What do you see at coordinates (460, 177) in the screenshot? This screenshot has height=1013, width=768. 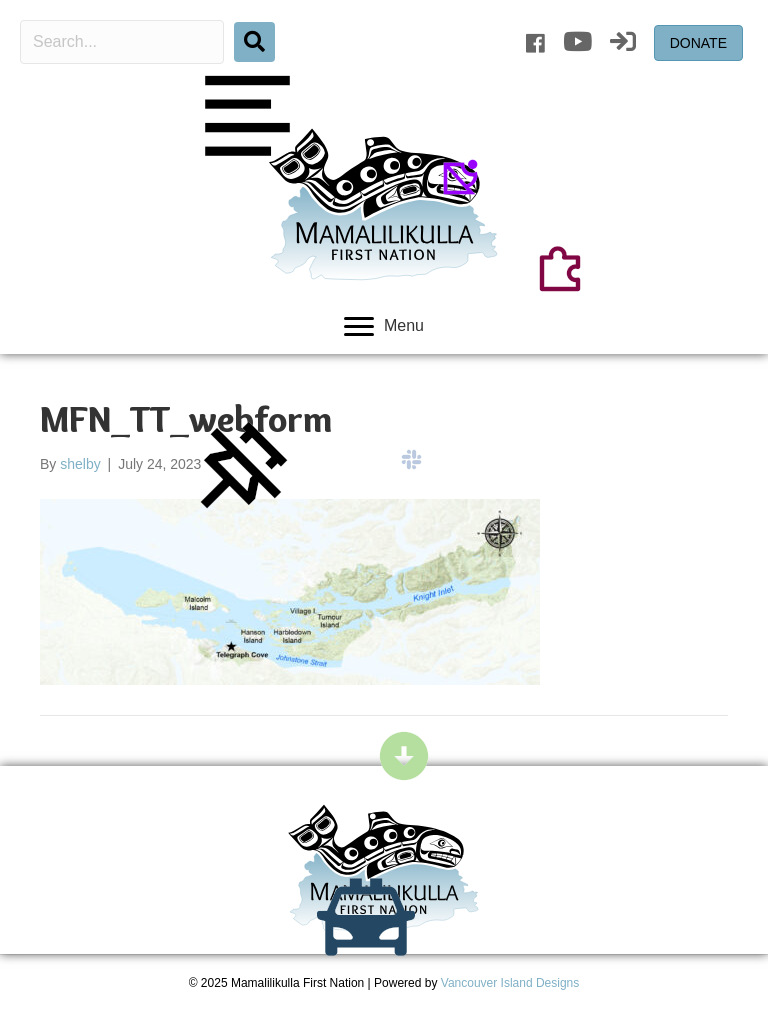 I see `remixicon logo` at bounding box center [460, 177].